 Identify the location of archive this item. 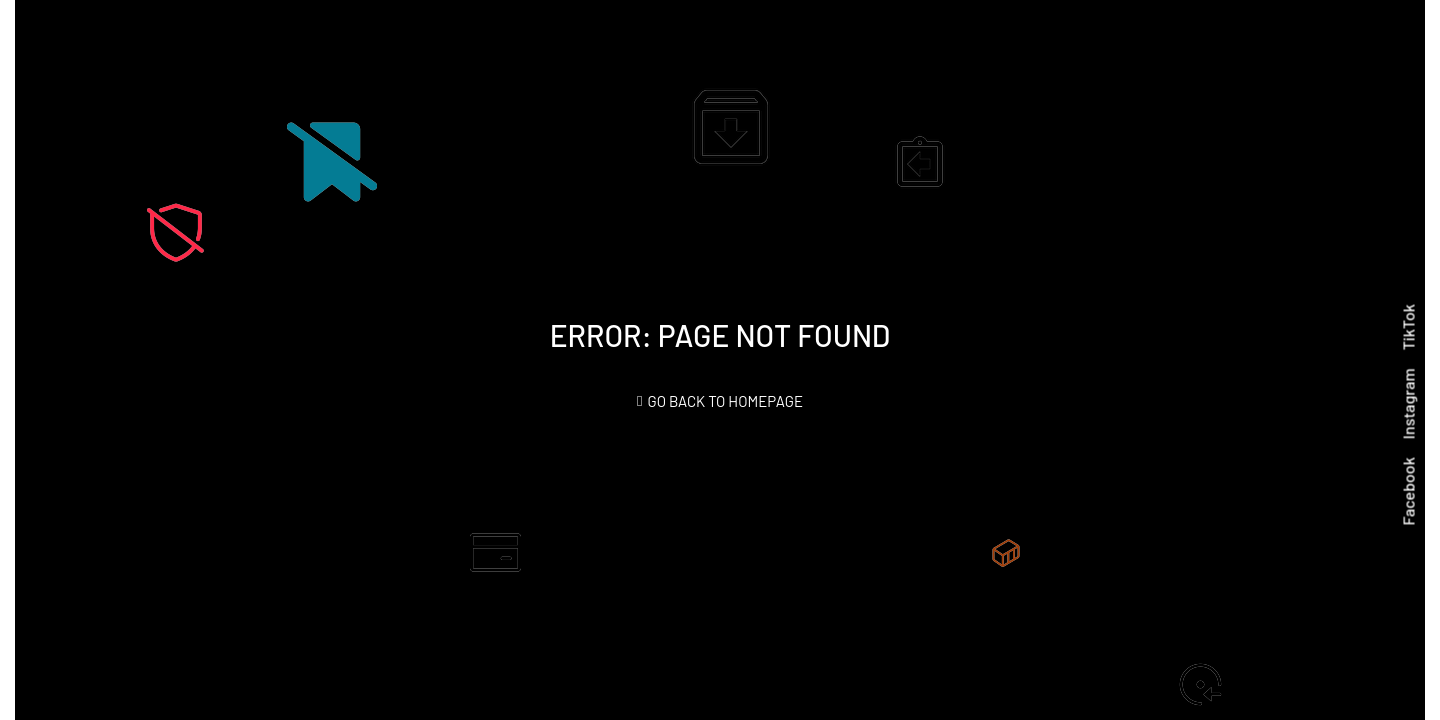
(731, 127).